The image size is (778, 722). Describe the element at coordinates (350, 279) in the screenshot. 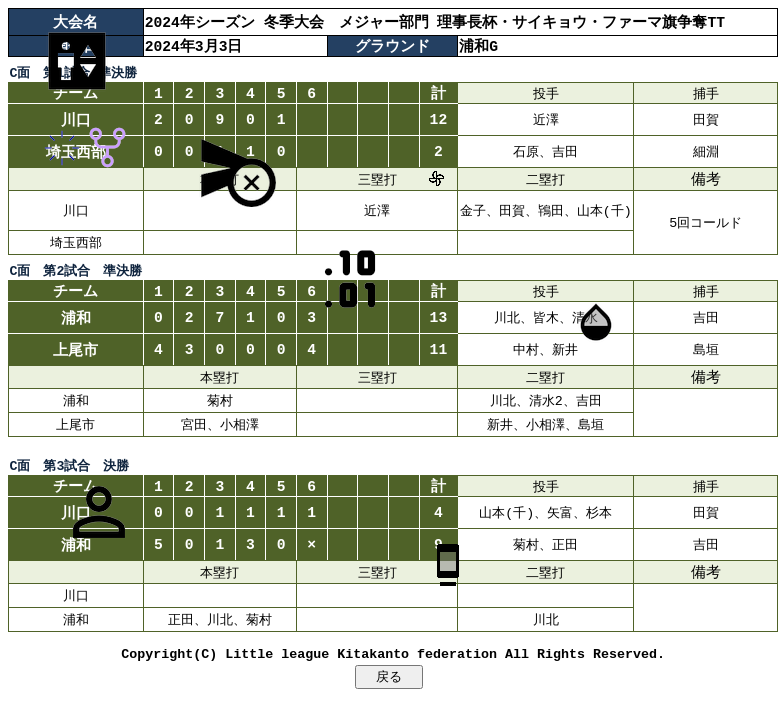

I see `view or access binary/raw data` at that location.